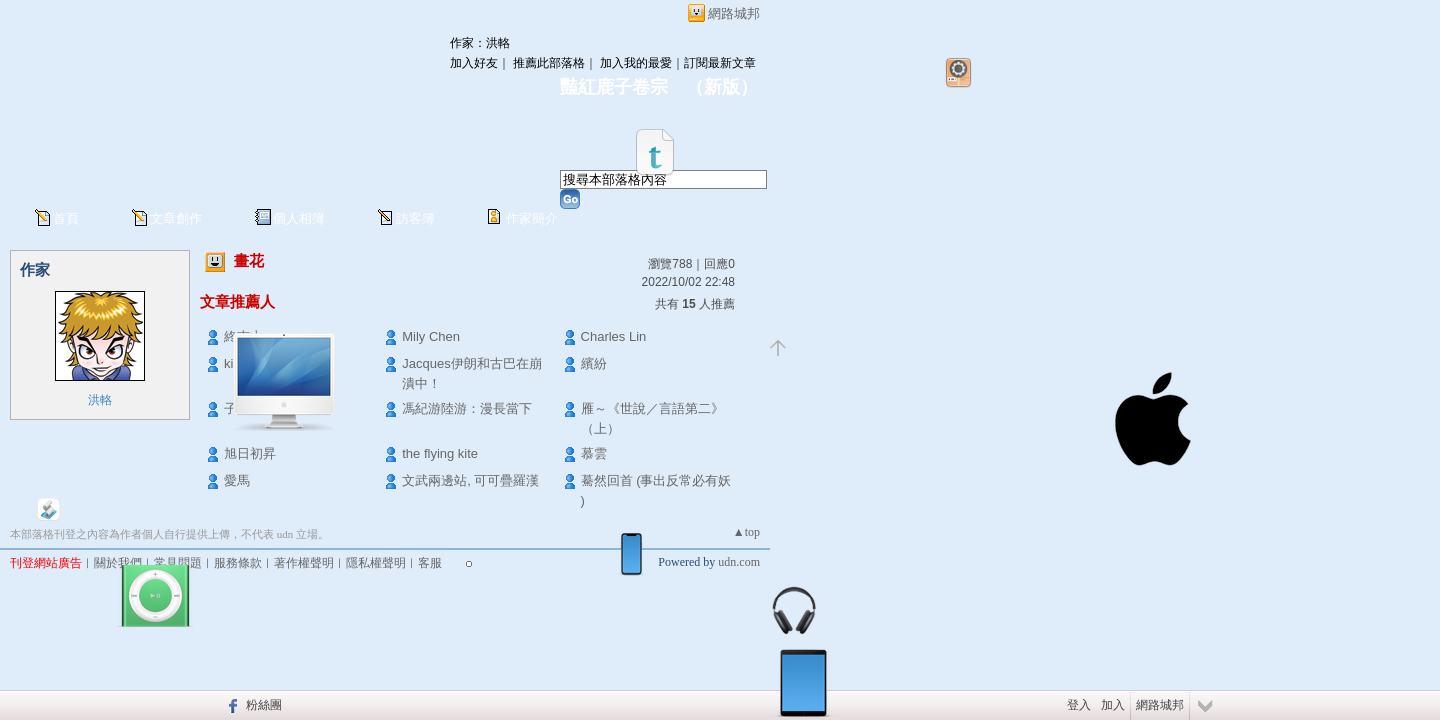  I want to click on manage folder automation scripts, so click(48, 509).